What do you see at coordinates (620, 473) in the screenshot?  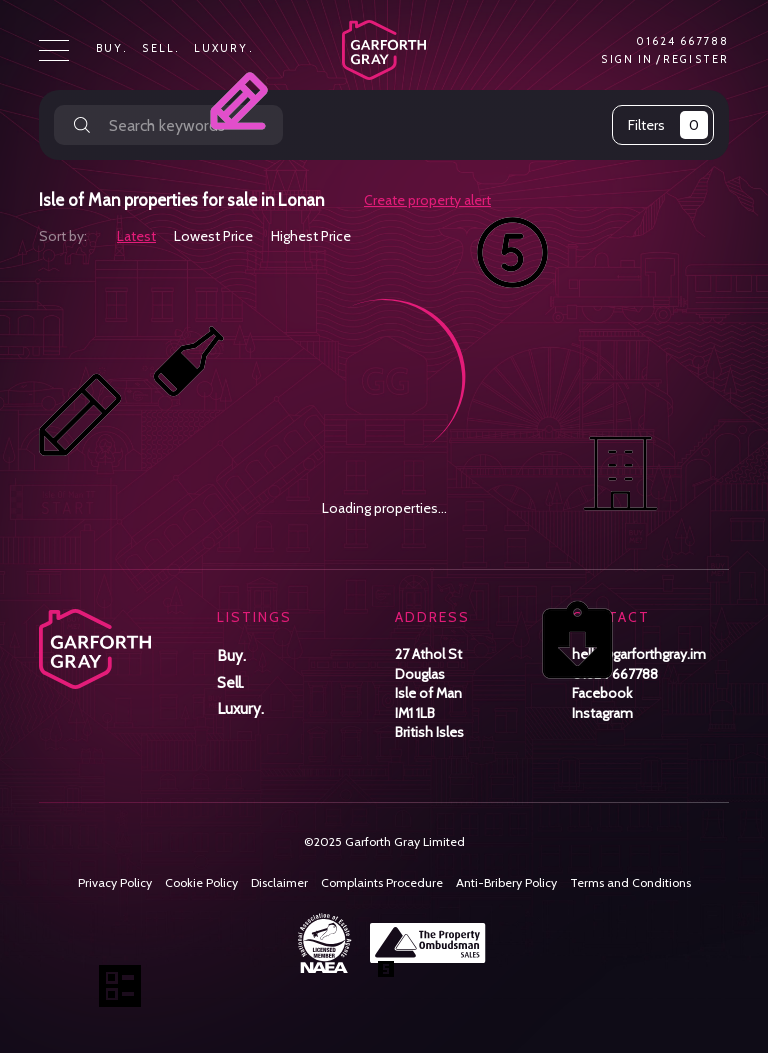 I see `view company or business information` at bounding box center [620, 473].